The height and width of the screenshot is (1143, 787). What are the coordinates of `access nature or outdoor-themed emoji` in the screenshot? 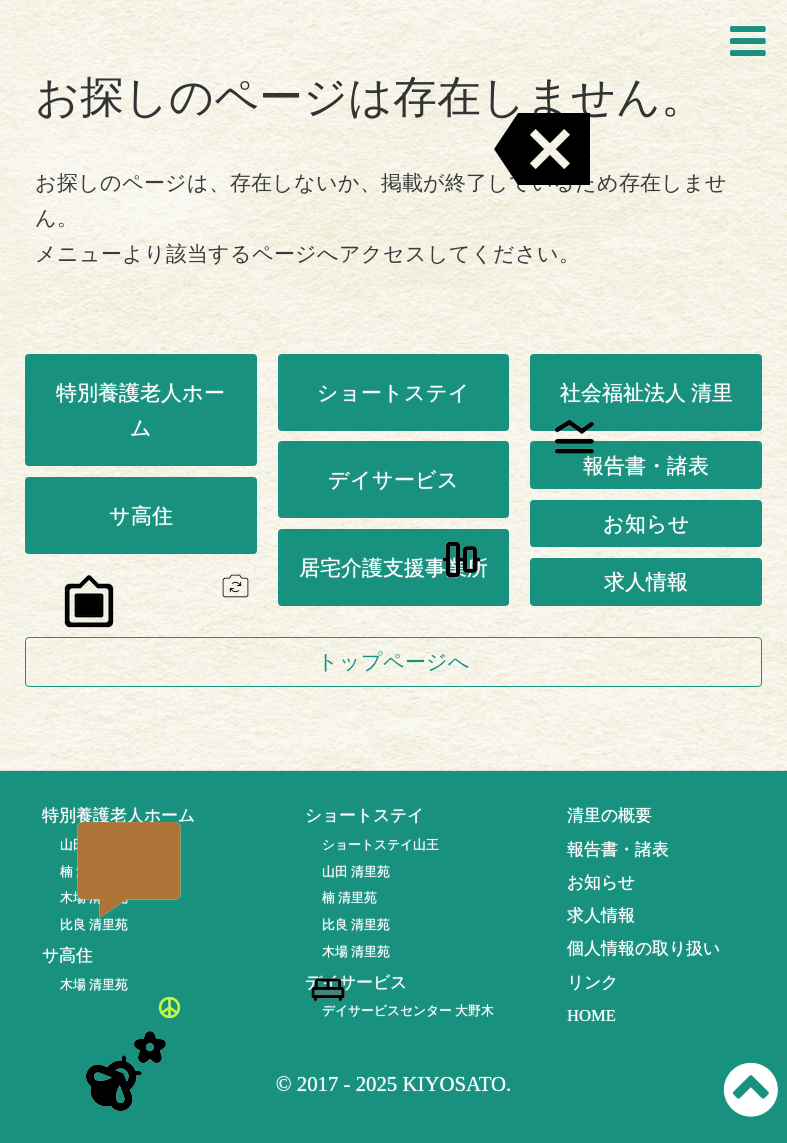 It's located at (126, 1071).